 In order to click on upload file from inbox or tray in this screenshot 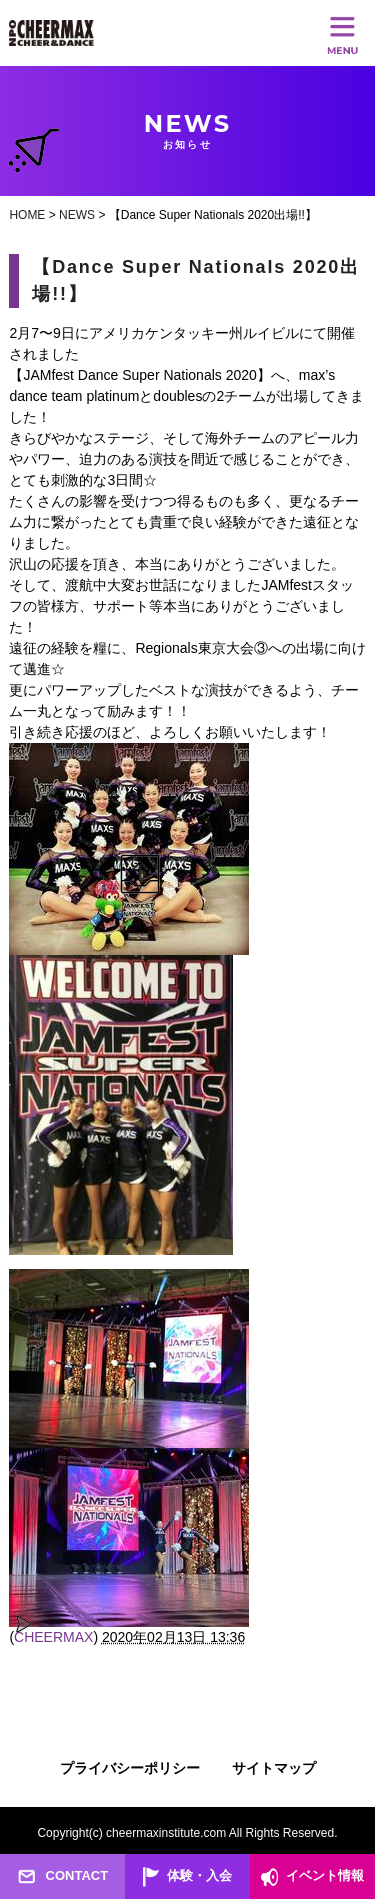, I will do `click(140, 874)`.